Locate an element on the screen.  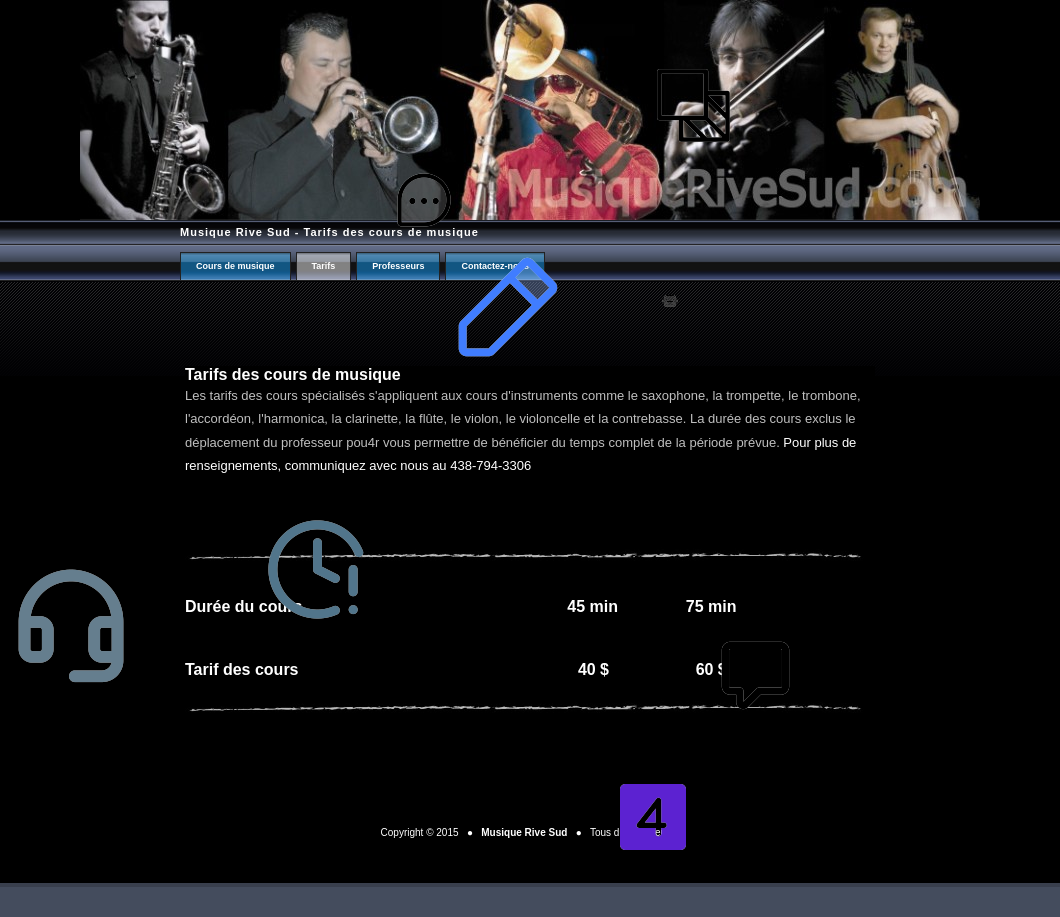
edit content or text is located at coordinates (506, 309).